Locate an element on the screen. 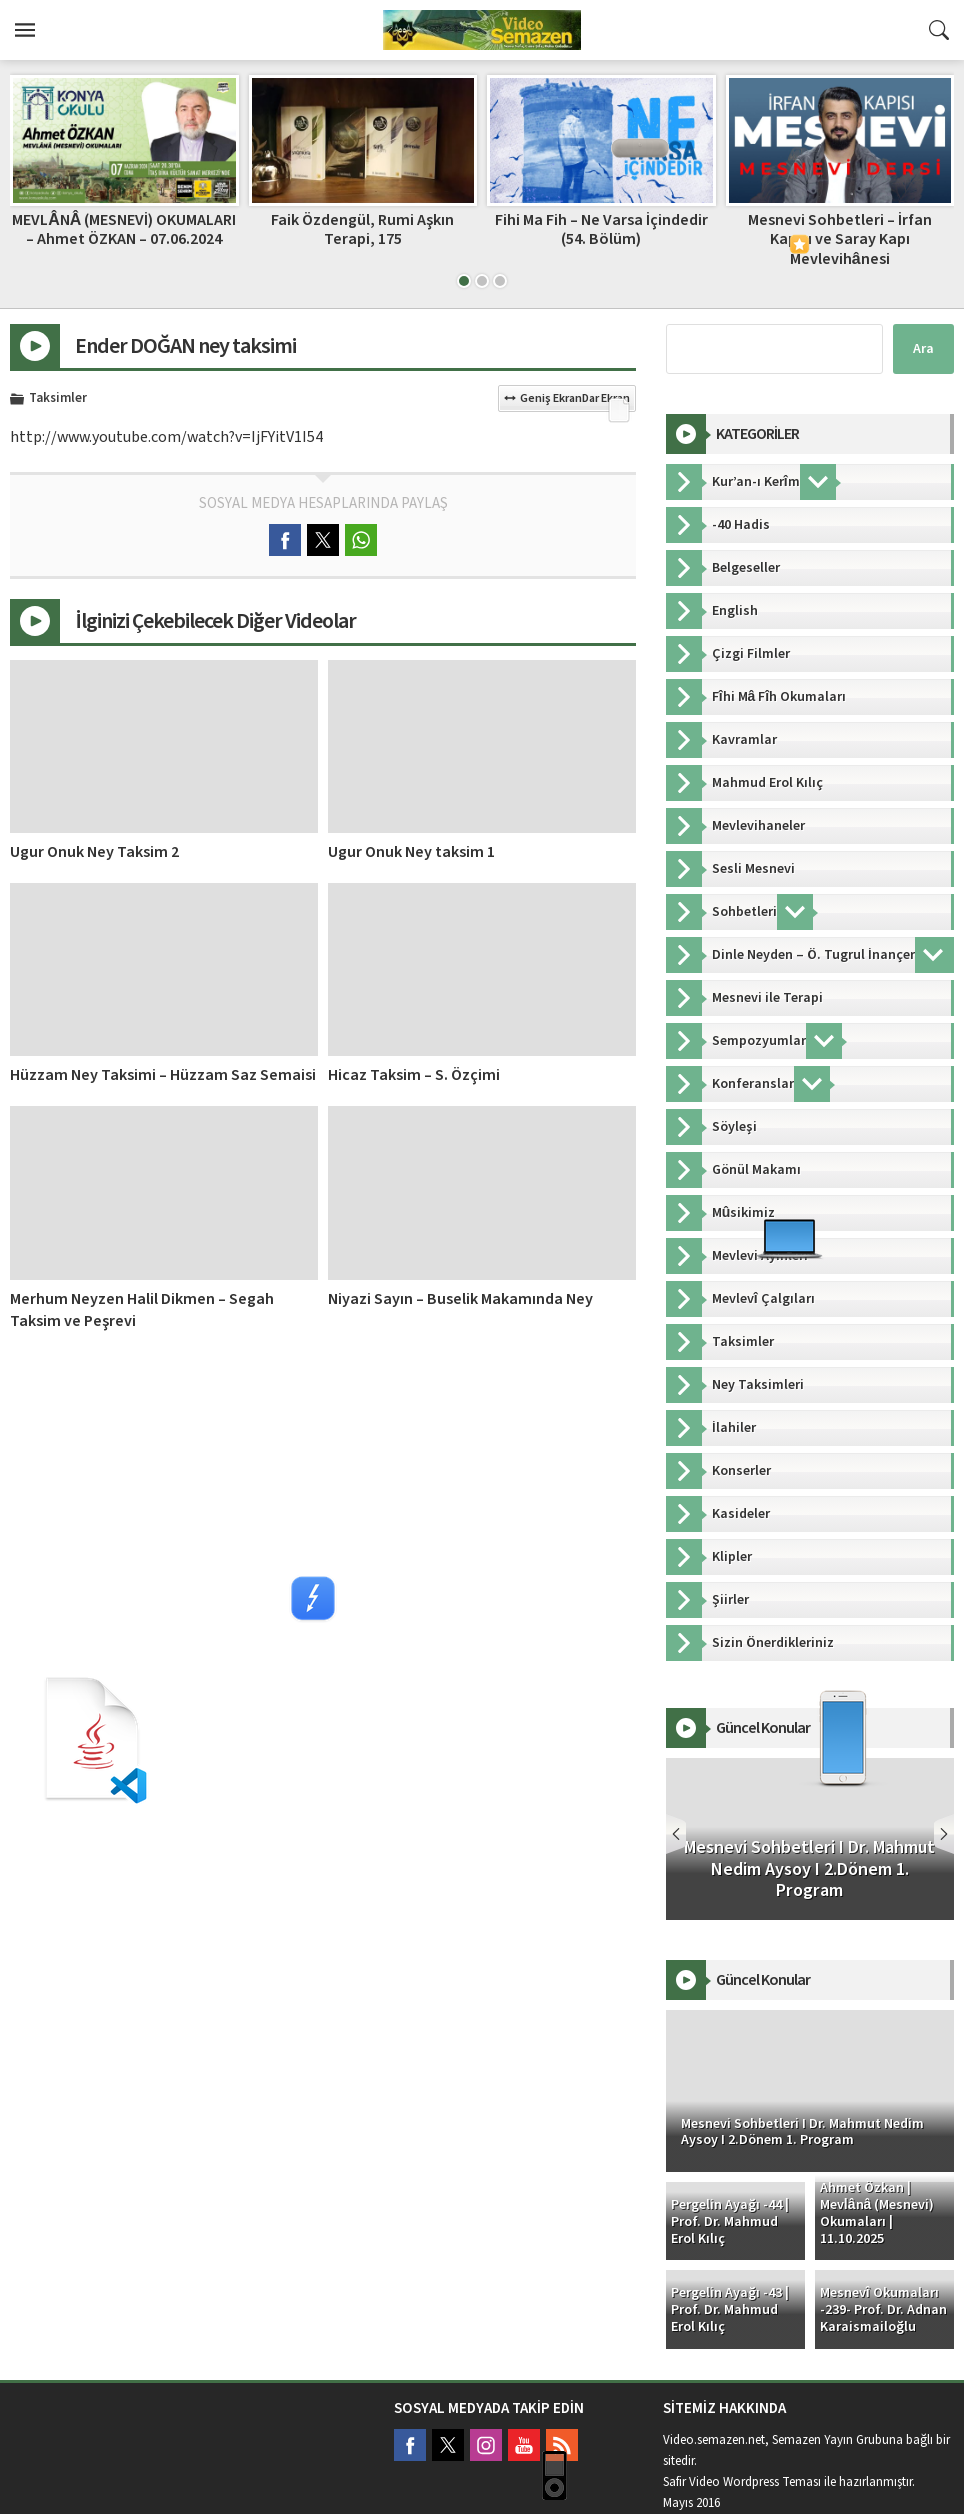  bluetooth speaker device detected is located at coordinates (640, 148).